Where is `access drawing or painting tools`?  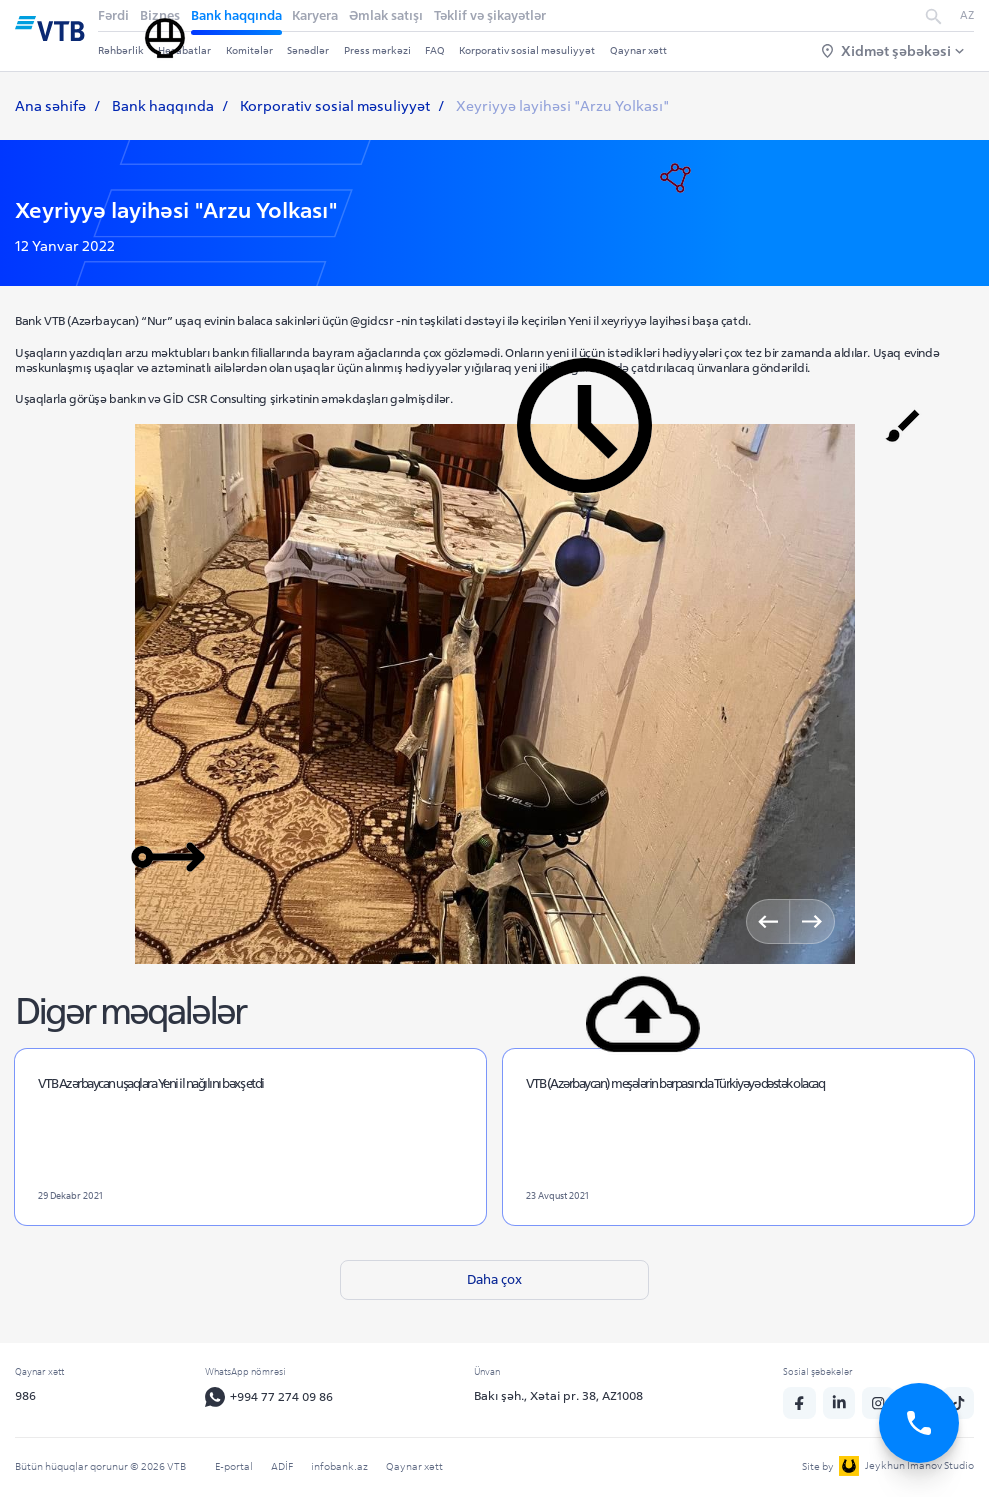 access drawing or painting tools is located at coordinates (903, 426).